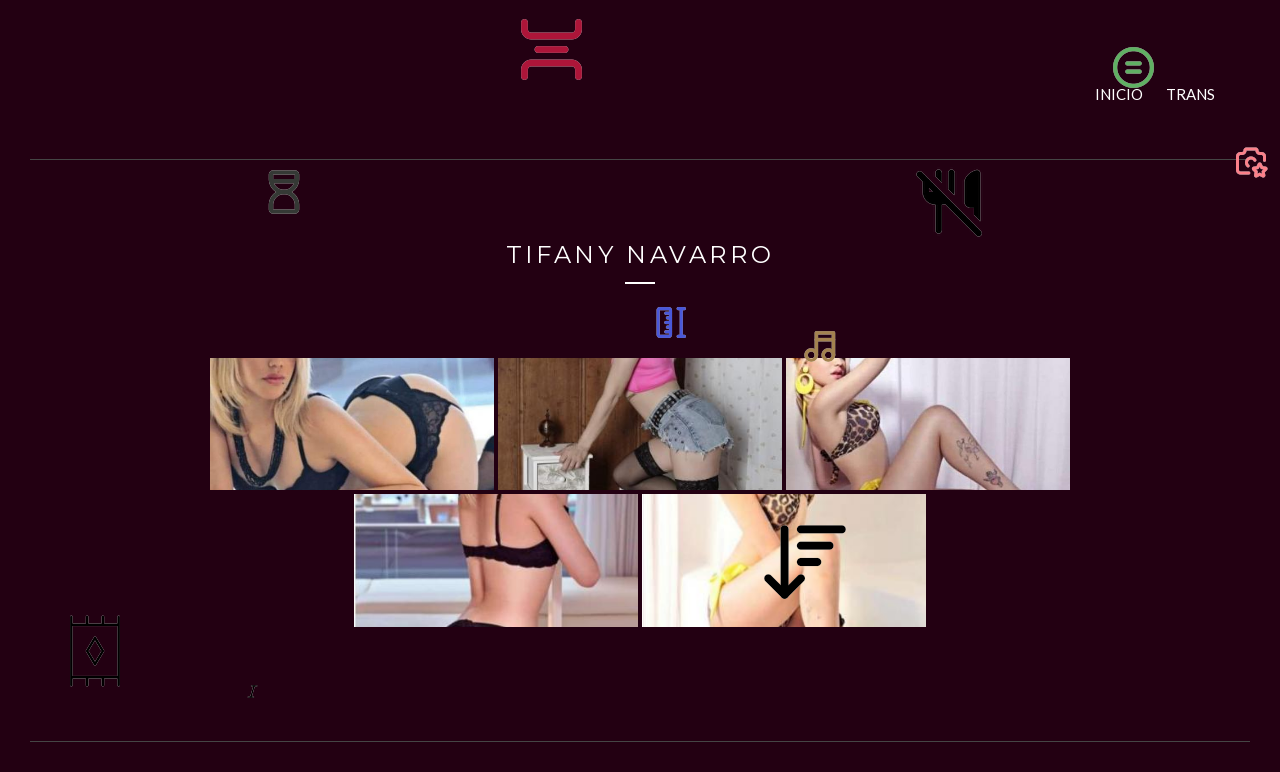 The width and height of the screenshot is (1280, 772). I want to click on adjust vertical spacing between elements, so click(551, 49).